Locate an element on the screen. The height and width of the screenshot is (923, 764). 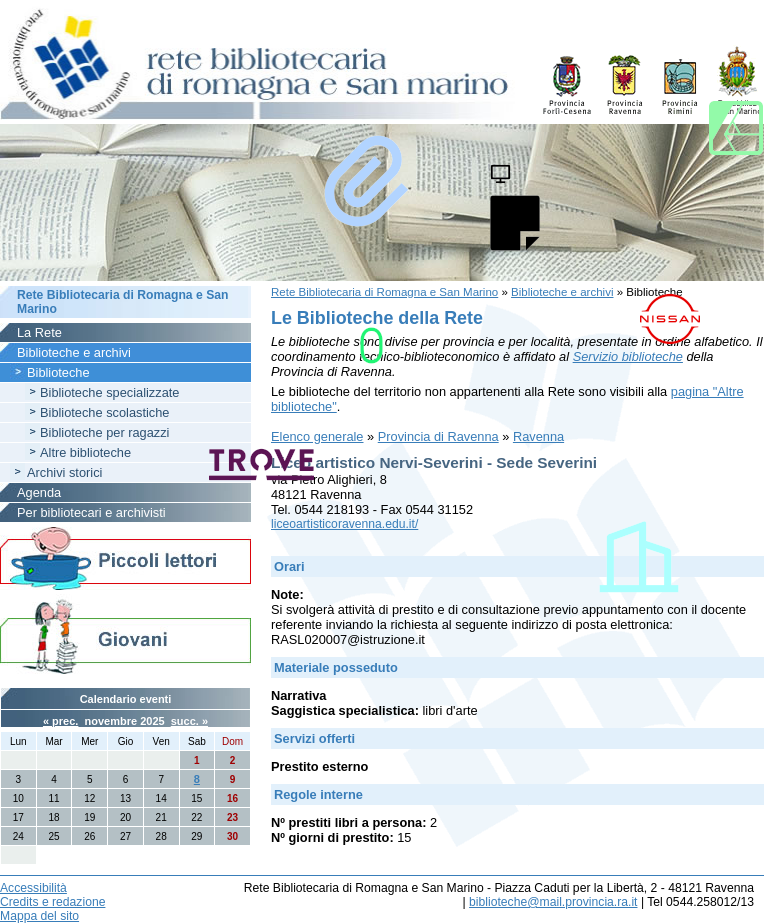
trove app or service logo is located at coordinates (261, 464).